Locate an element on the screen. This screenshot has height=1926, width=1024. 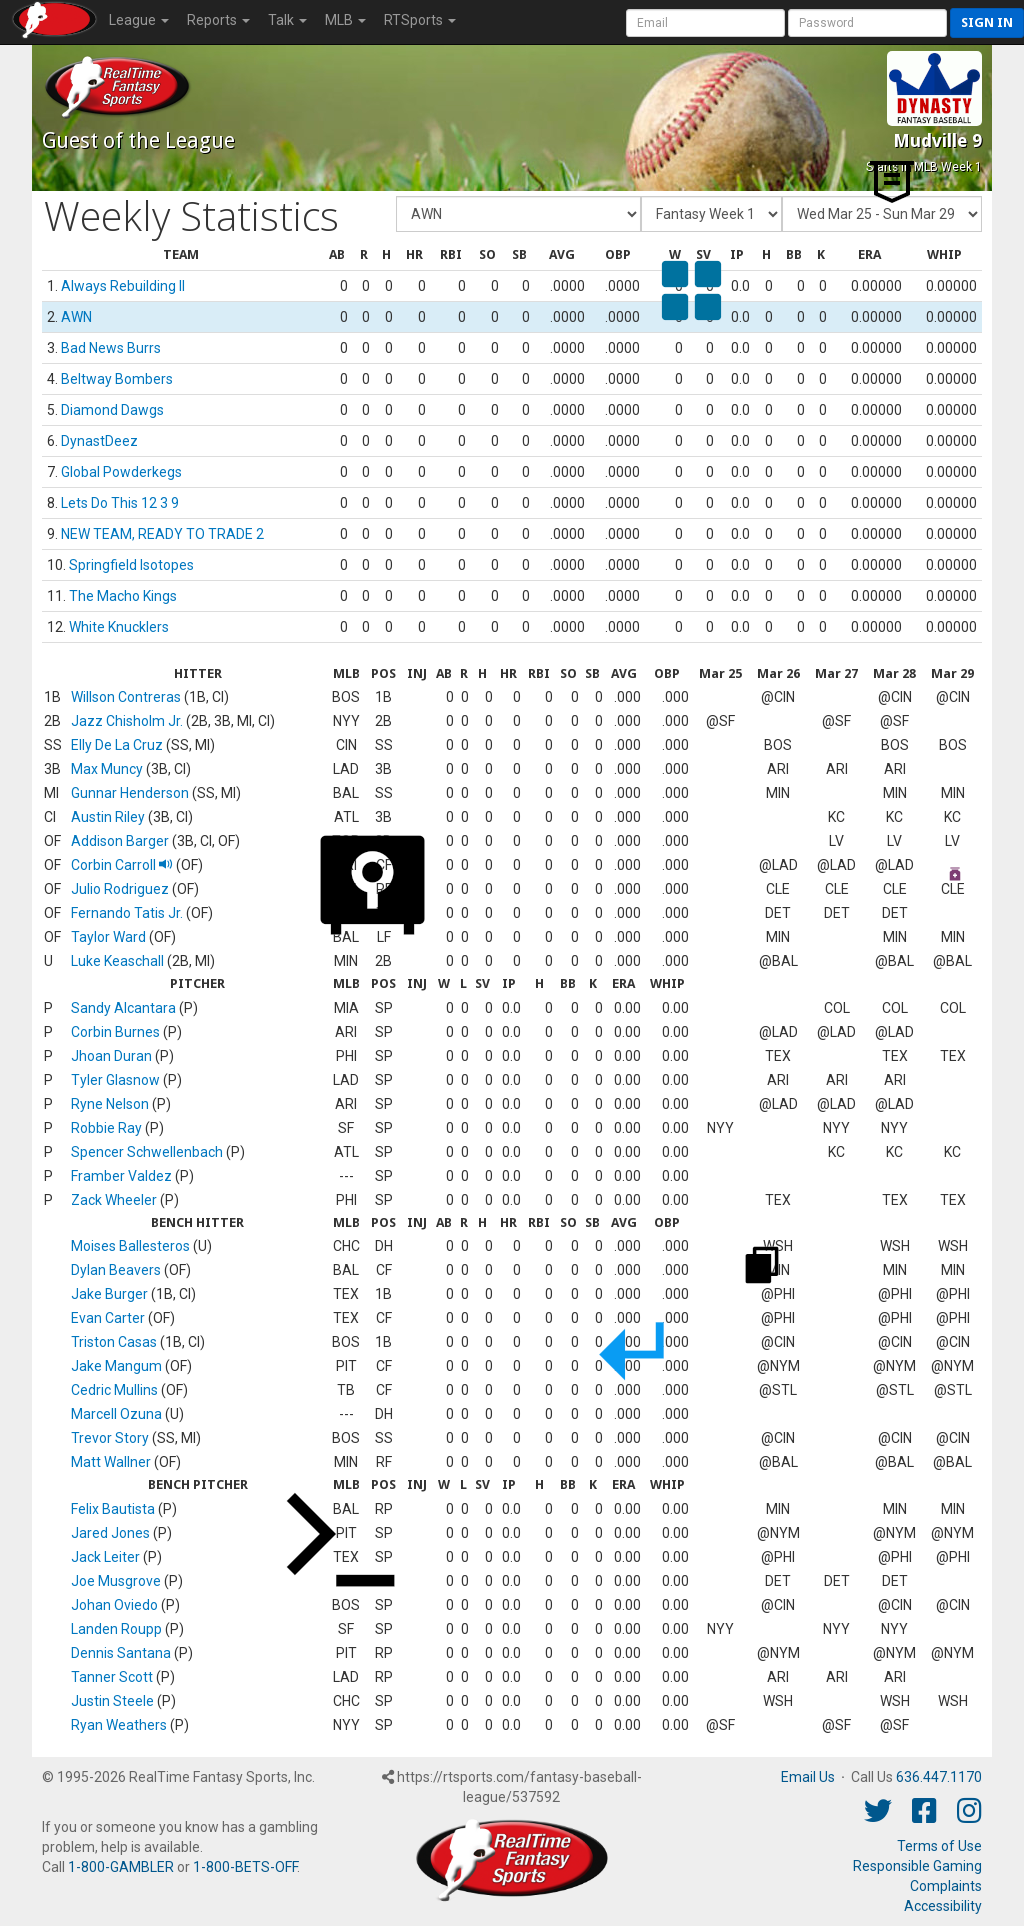
view medication information is located at coordinates (955, 874).